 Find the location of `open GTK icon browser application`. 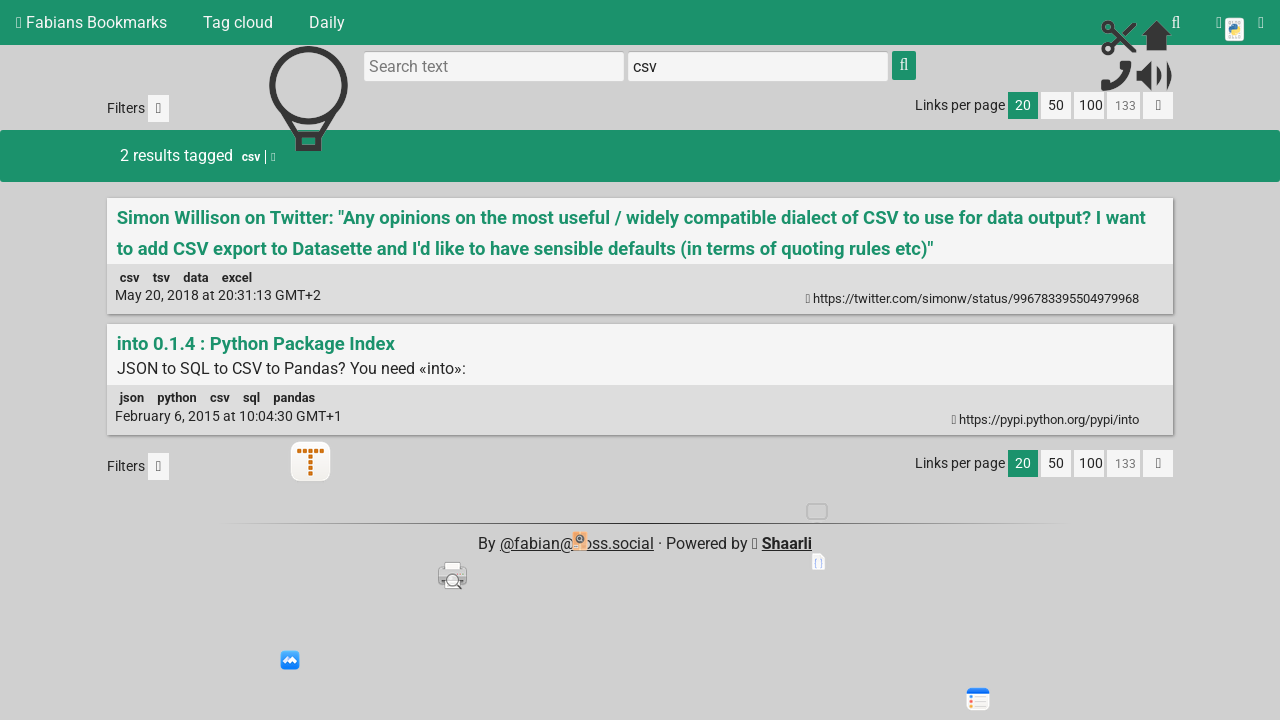

open GTK icon browser application is located at coordinates (1136, 55).